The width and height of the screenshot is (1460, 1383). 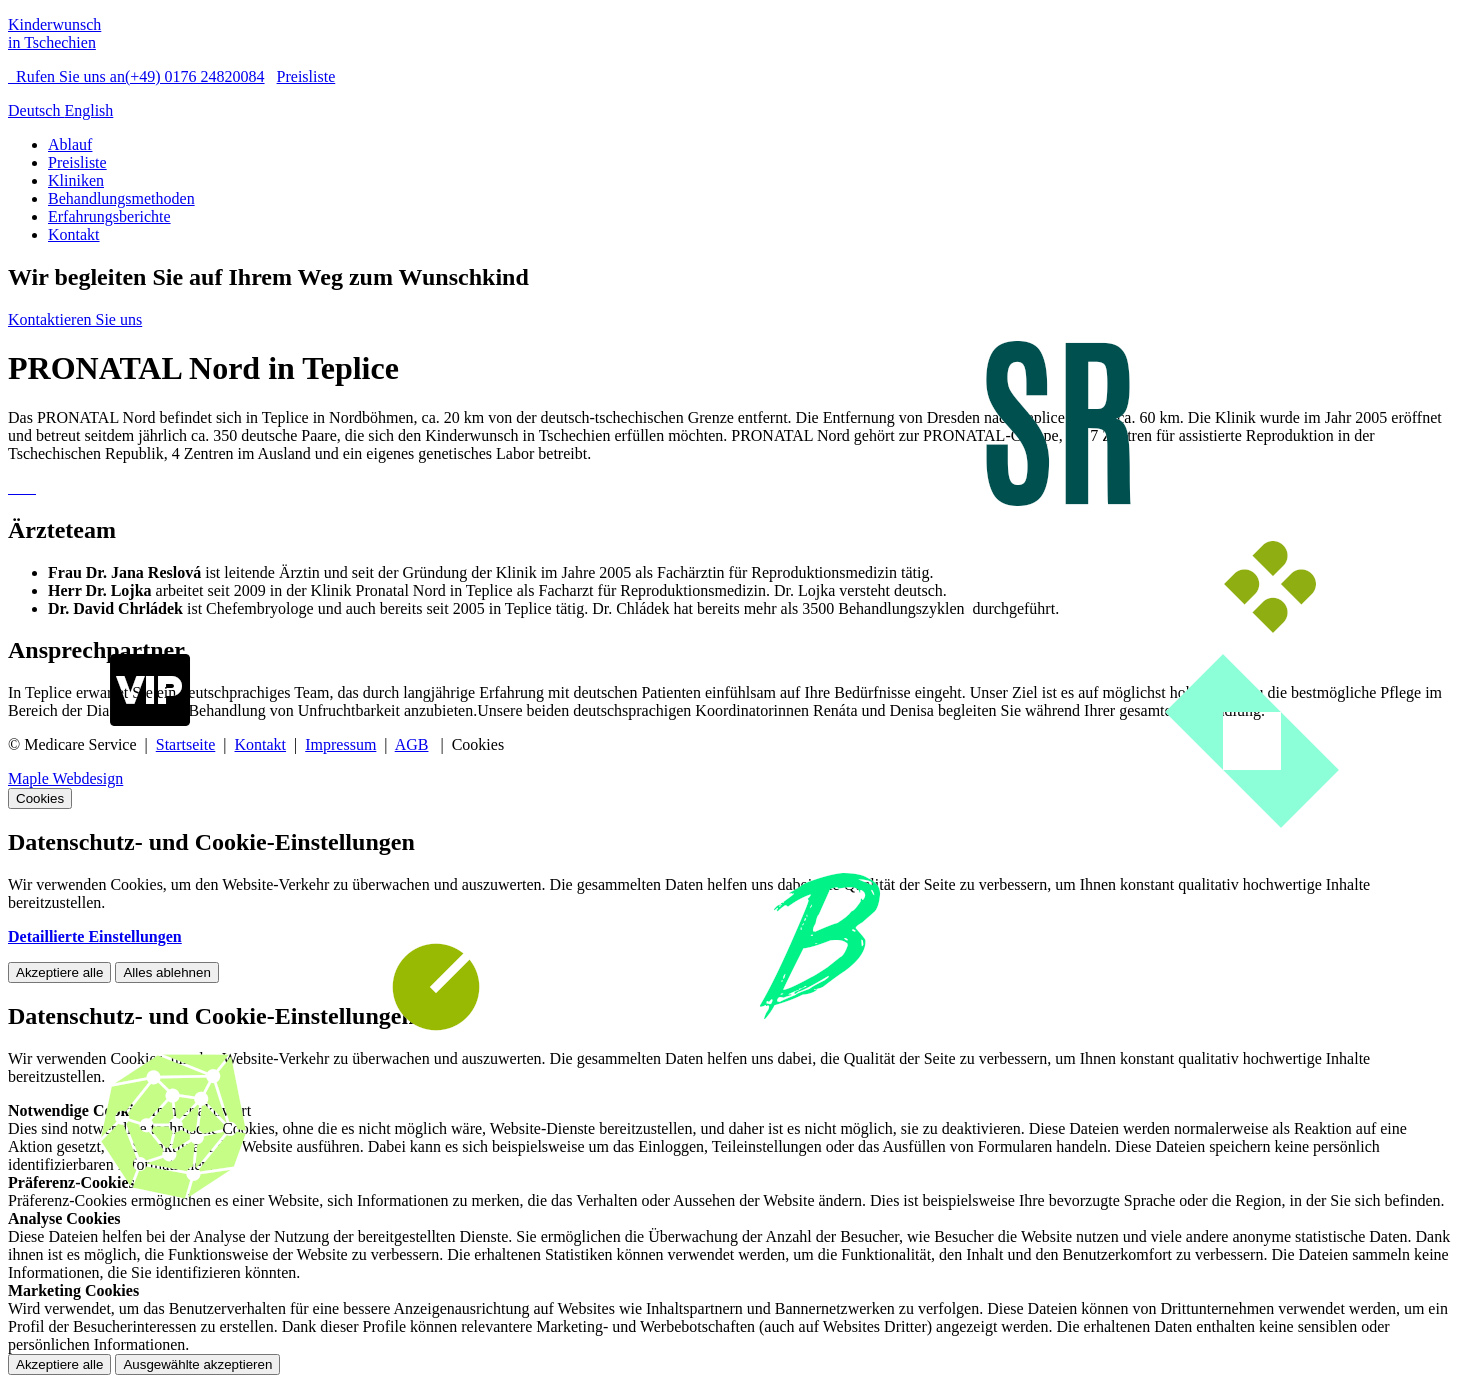 I want to click on bentobox company logo, so click(x=1270, y=587).